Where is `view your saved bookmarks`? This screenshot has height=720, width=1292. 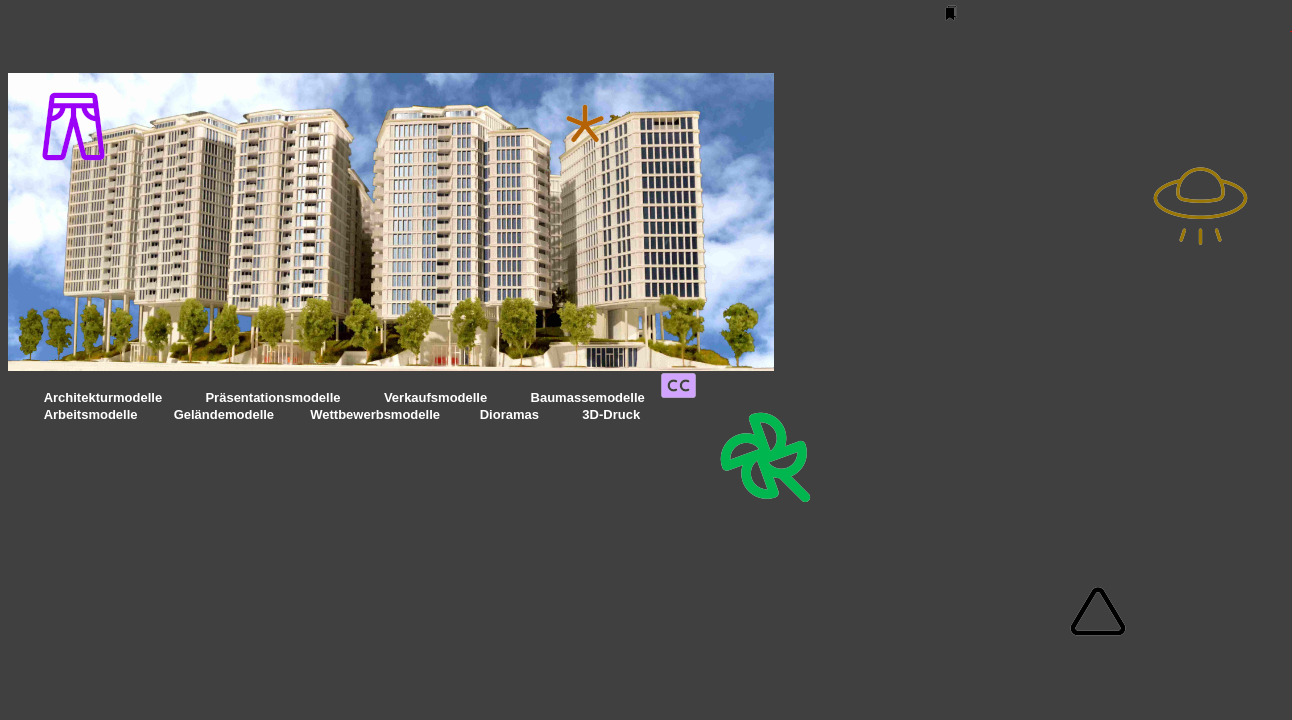
view your saved bookmarks is located at coordinates (951, 13).